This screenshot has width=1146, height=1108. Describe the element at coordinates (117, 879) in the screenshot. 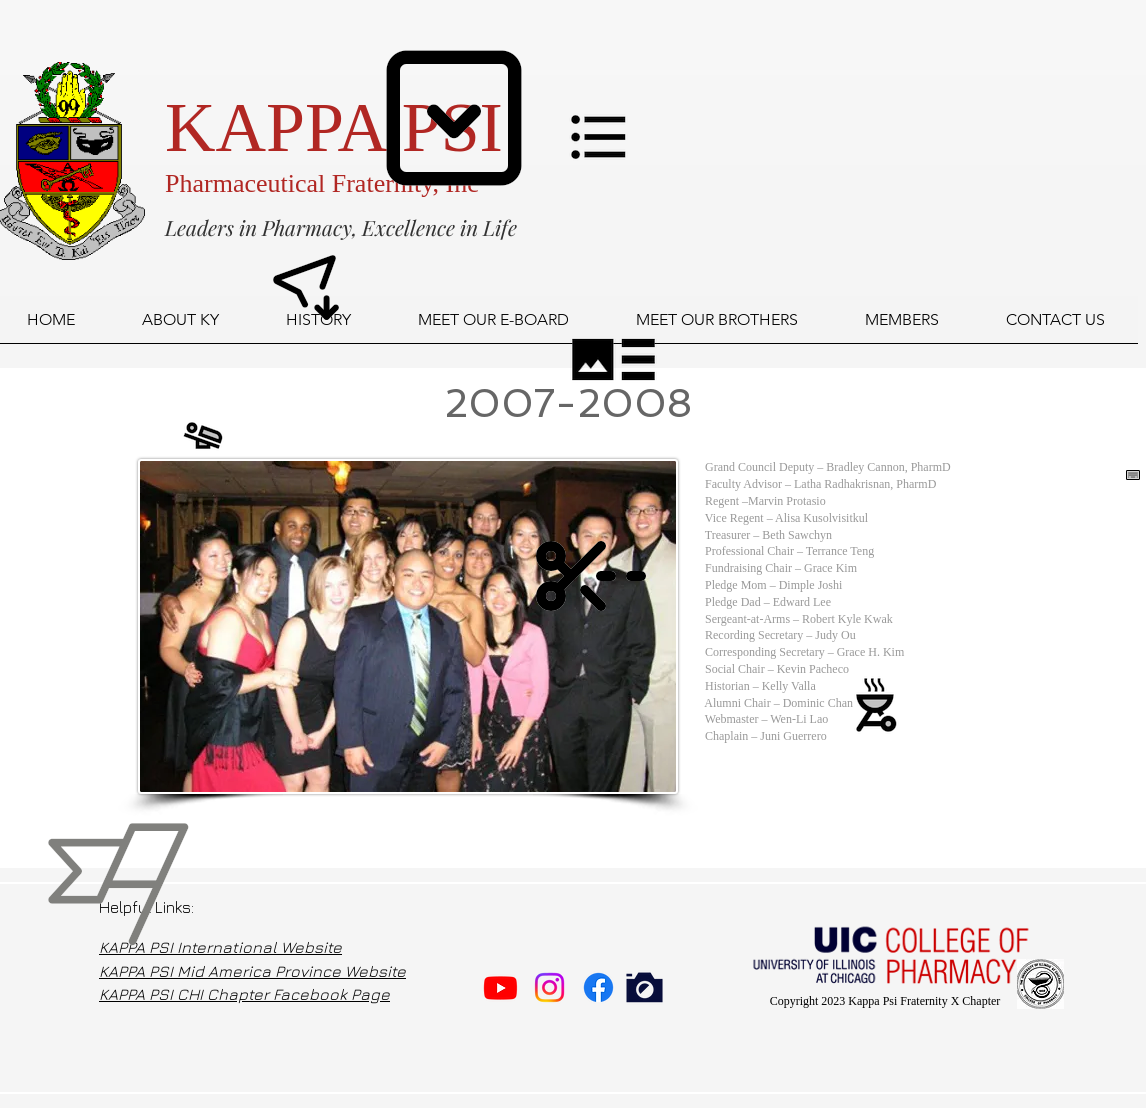

I see `flag or mark an item for follow-up` at that location.